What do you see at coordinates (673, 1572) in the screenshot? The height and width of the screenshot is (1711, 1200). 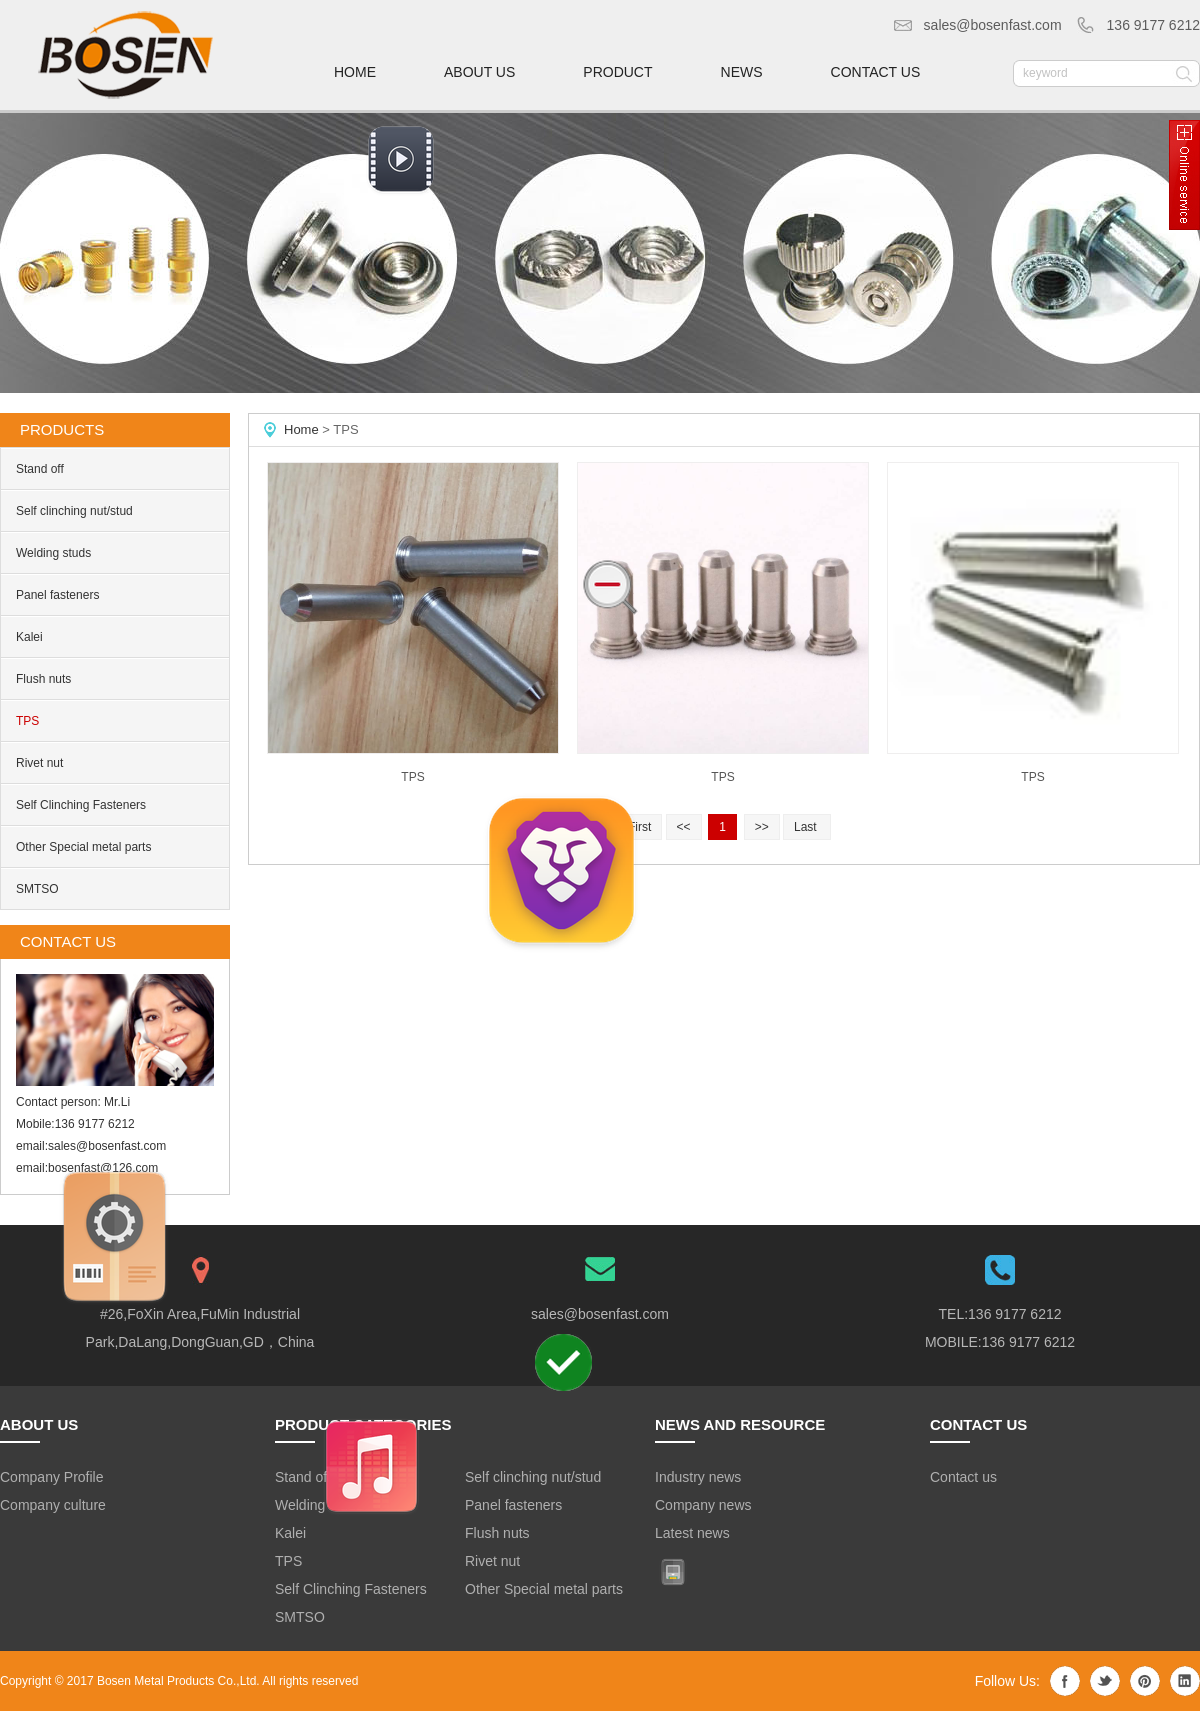 I see `indicates a ROM file type` at bounding box center [673, 1572].